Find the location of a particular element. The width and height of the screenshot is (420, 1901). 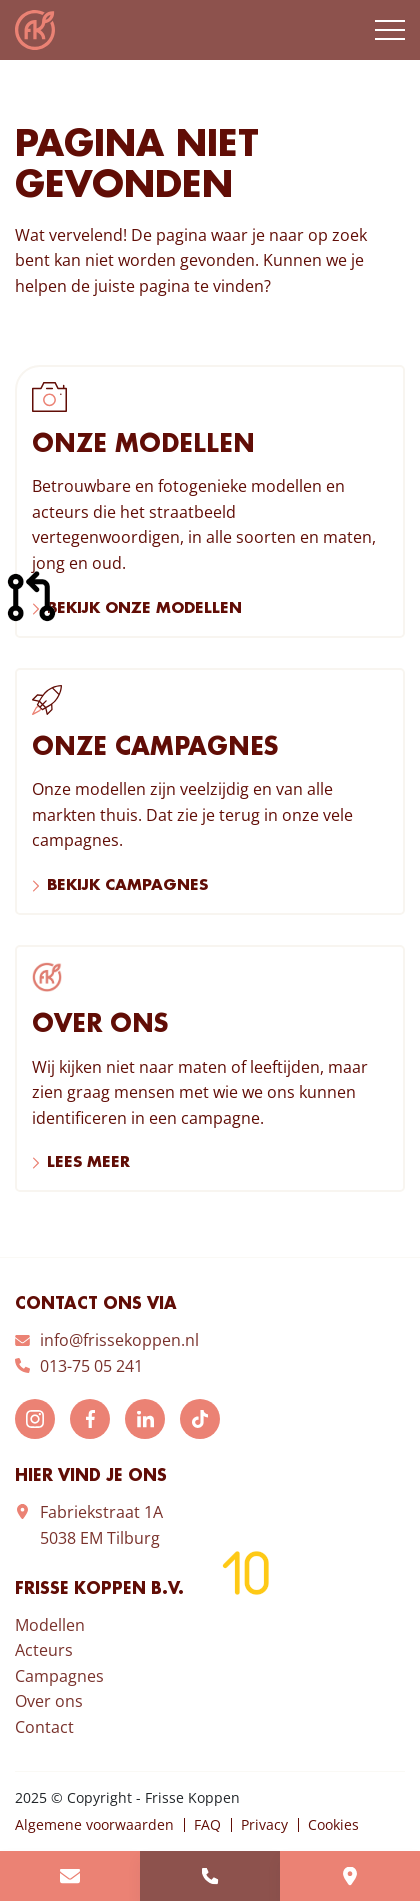

create a new pull request is located at coordinates (31, 597).